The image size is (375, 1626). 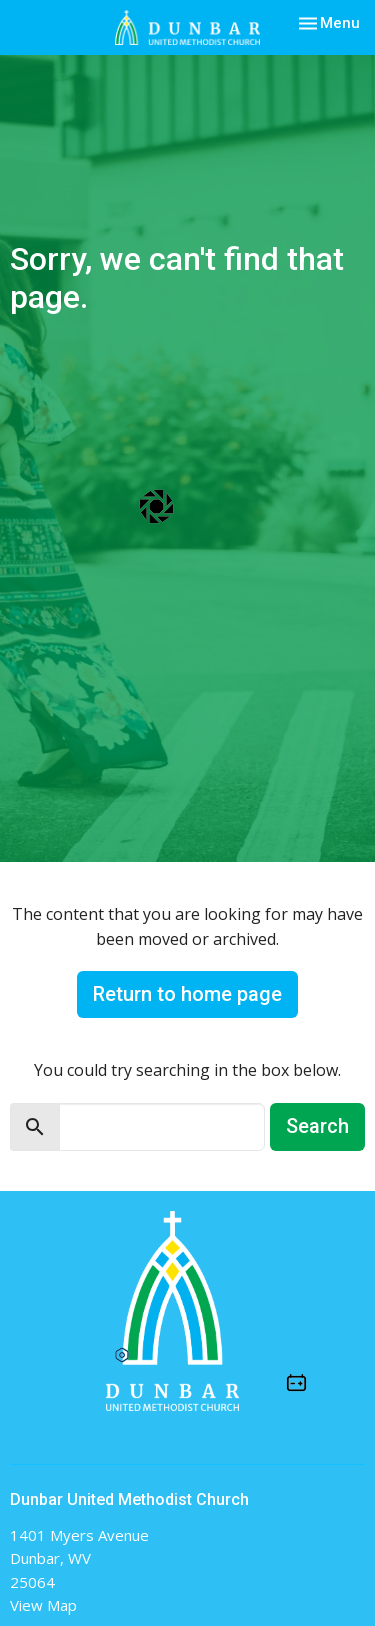 I want to click on adjust camera aperture settings, so click(x=156, y=506).